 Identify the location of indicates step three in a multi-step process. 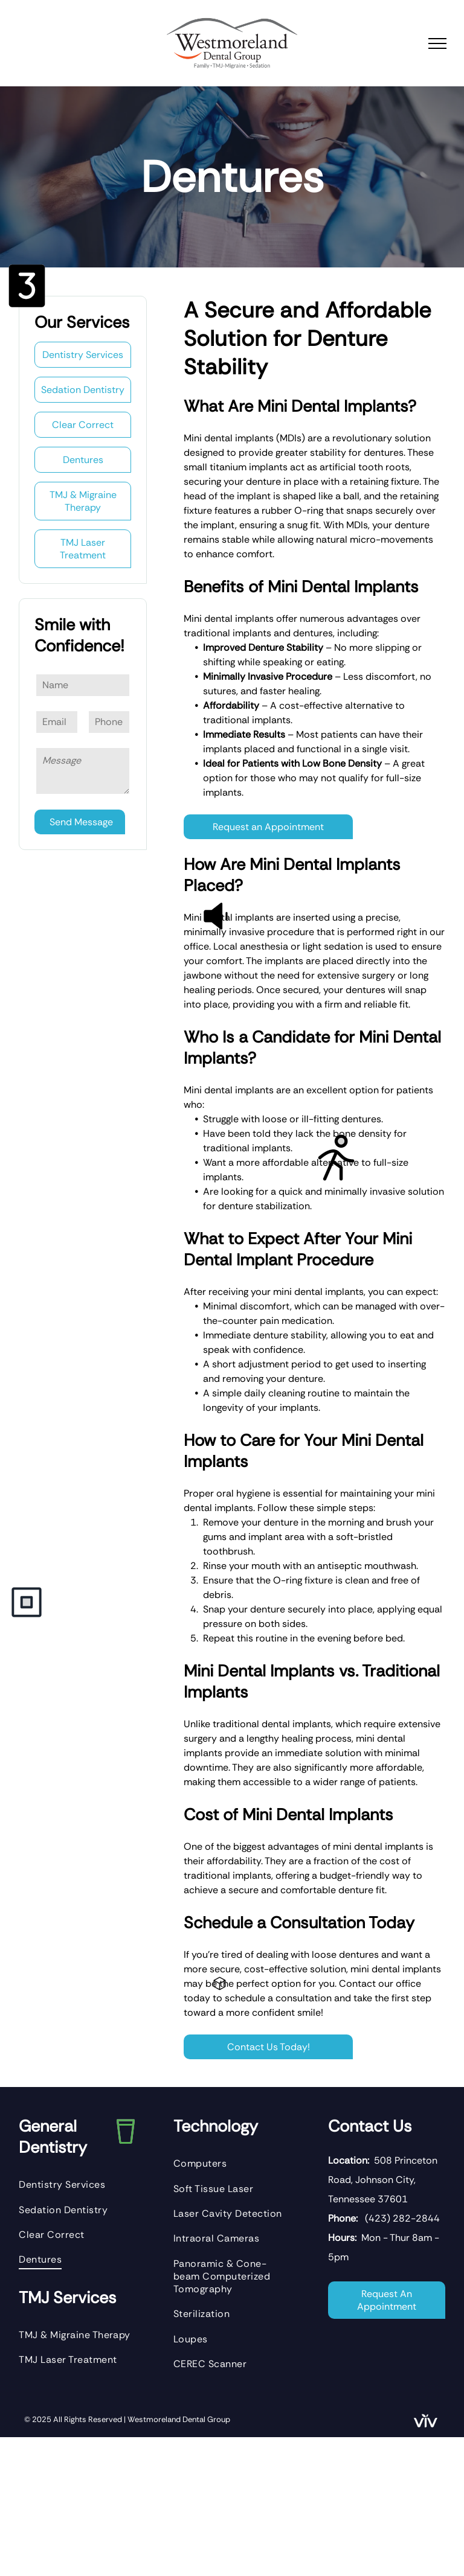
(27, 286).